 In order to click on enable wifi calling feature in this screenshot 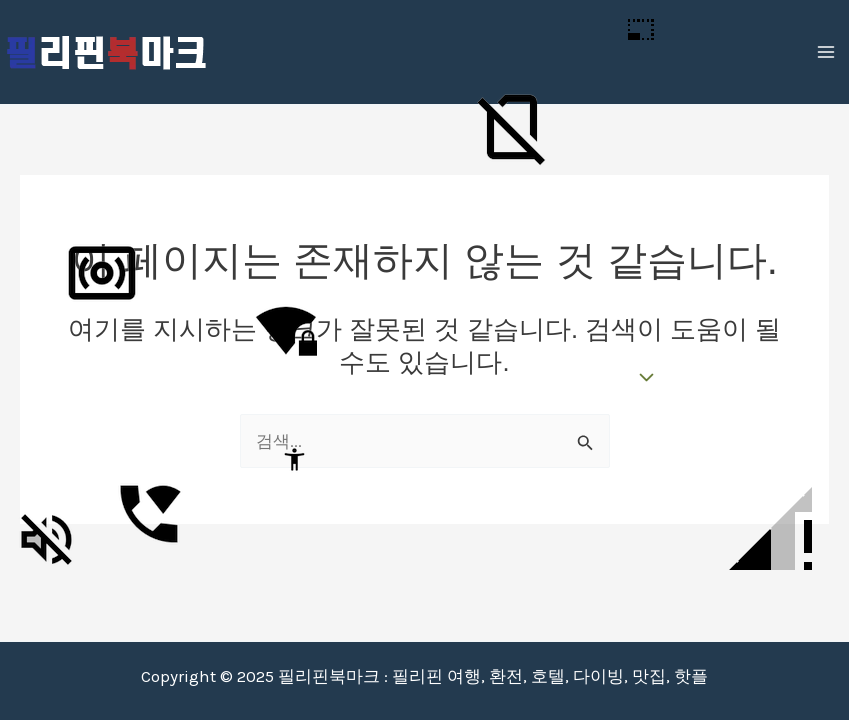, I will do `click(149, 514)`.